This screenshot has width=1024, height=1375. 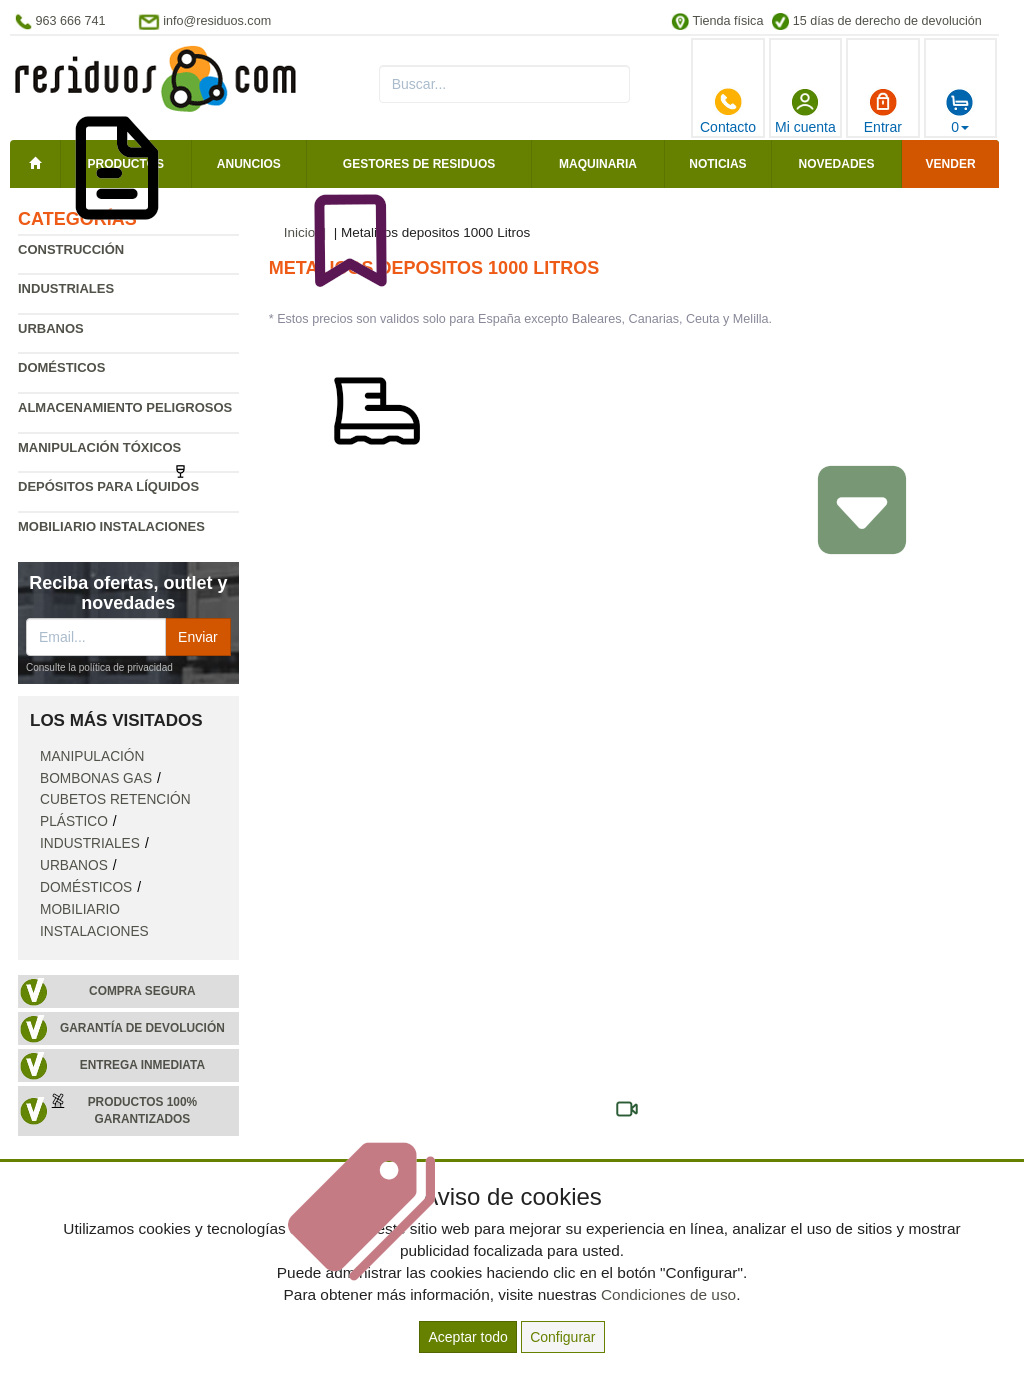 What do you see at coordinates (350, 240) in the screenshot?
I see `save this item for later` at bounding box center [350, 240].